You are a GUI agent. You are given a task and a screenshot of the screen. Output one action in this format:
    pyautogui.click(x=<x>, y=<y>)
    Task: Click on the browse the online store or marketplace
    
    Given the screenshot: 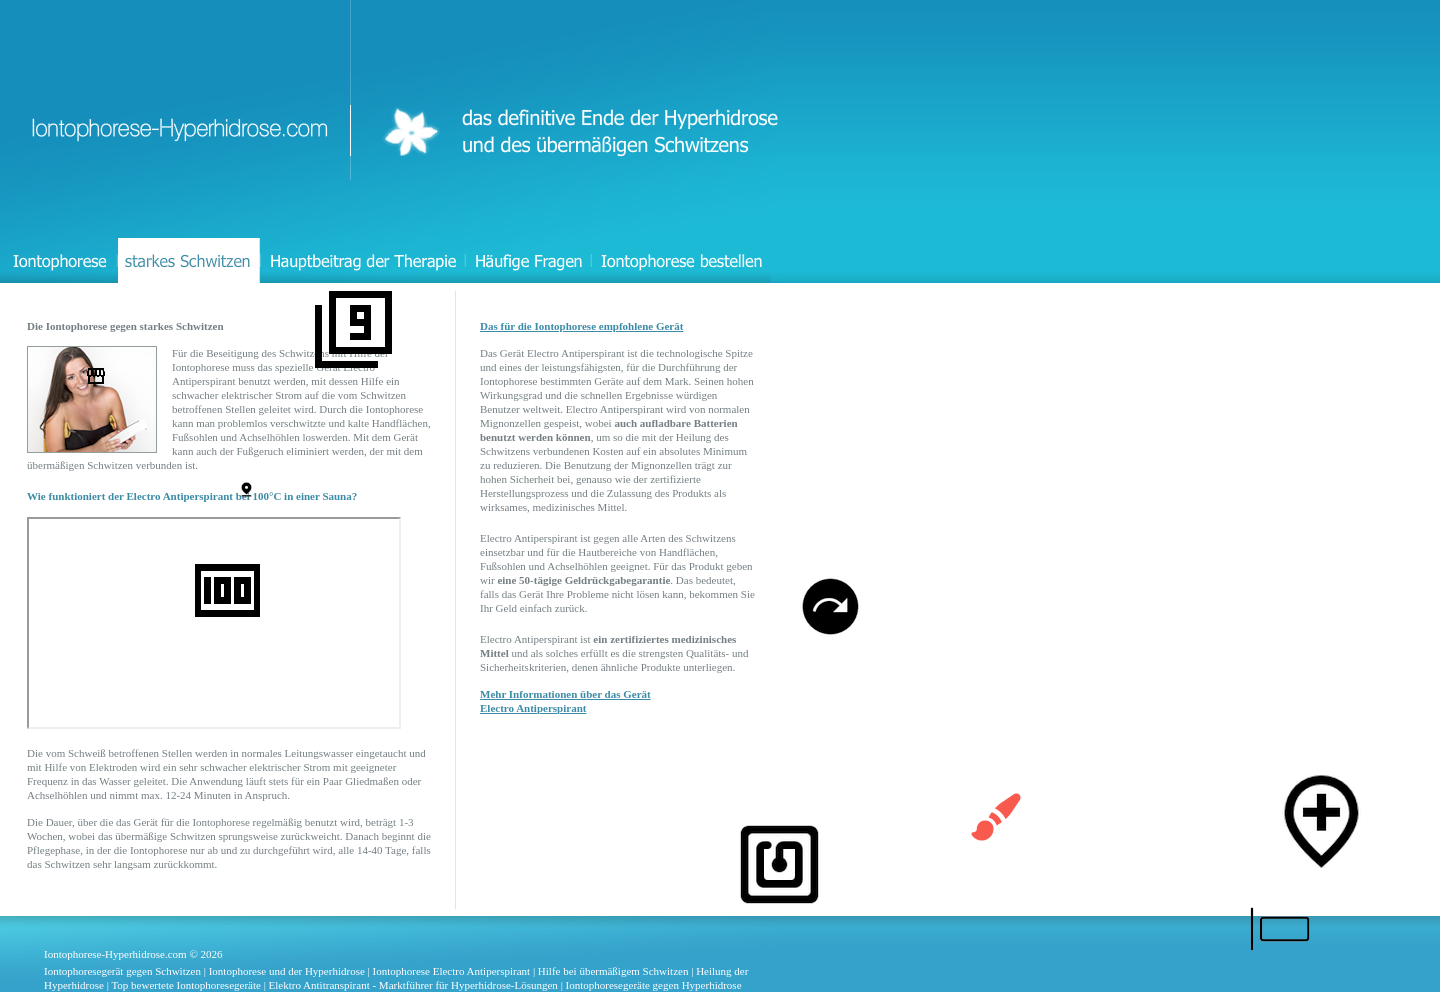 What is the action you would take?
    pyautogui.click(x=96, y=376)
    